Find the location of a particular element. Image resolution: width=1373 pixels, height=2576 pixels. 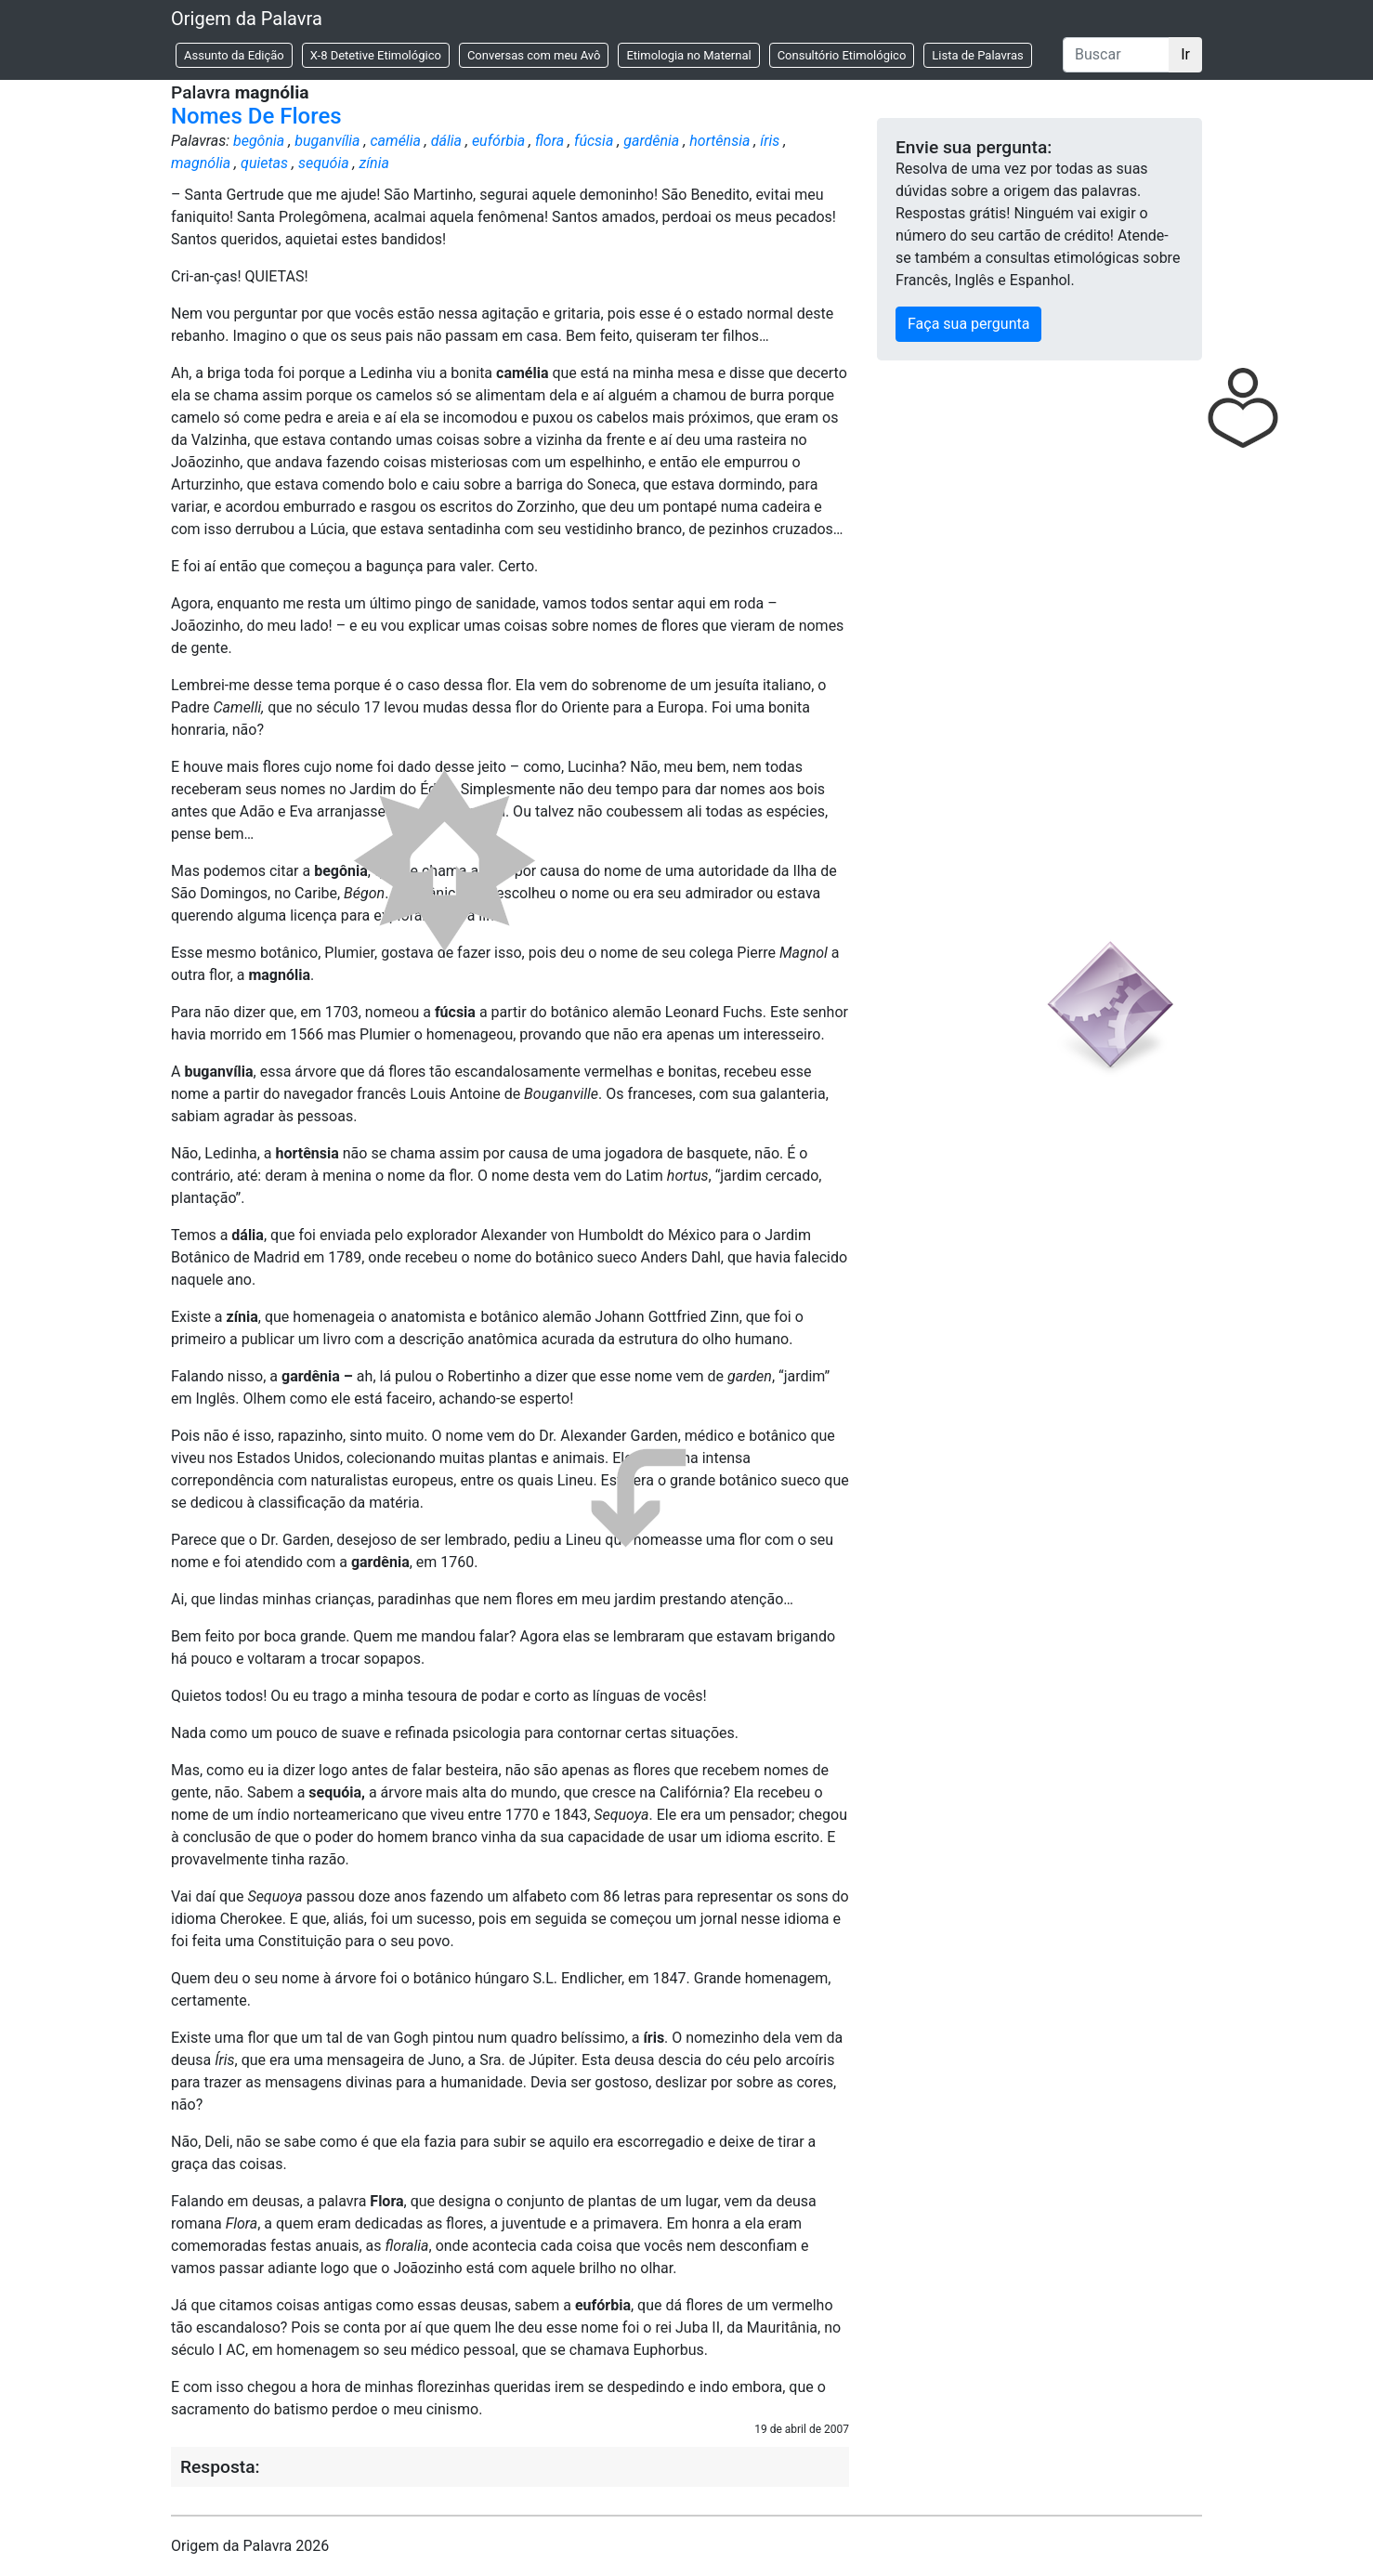

indicates a software update is available is located at coordinates (444, 860).